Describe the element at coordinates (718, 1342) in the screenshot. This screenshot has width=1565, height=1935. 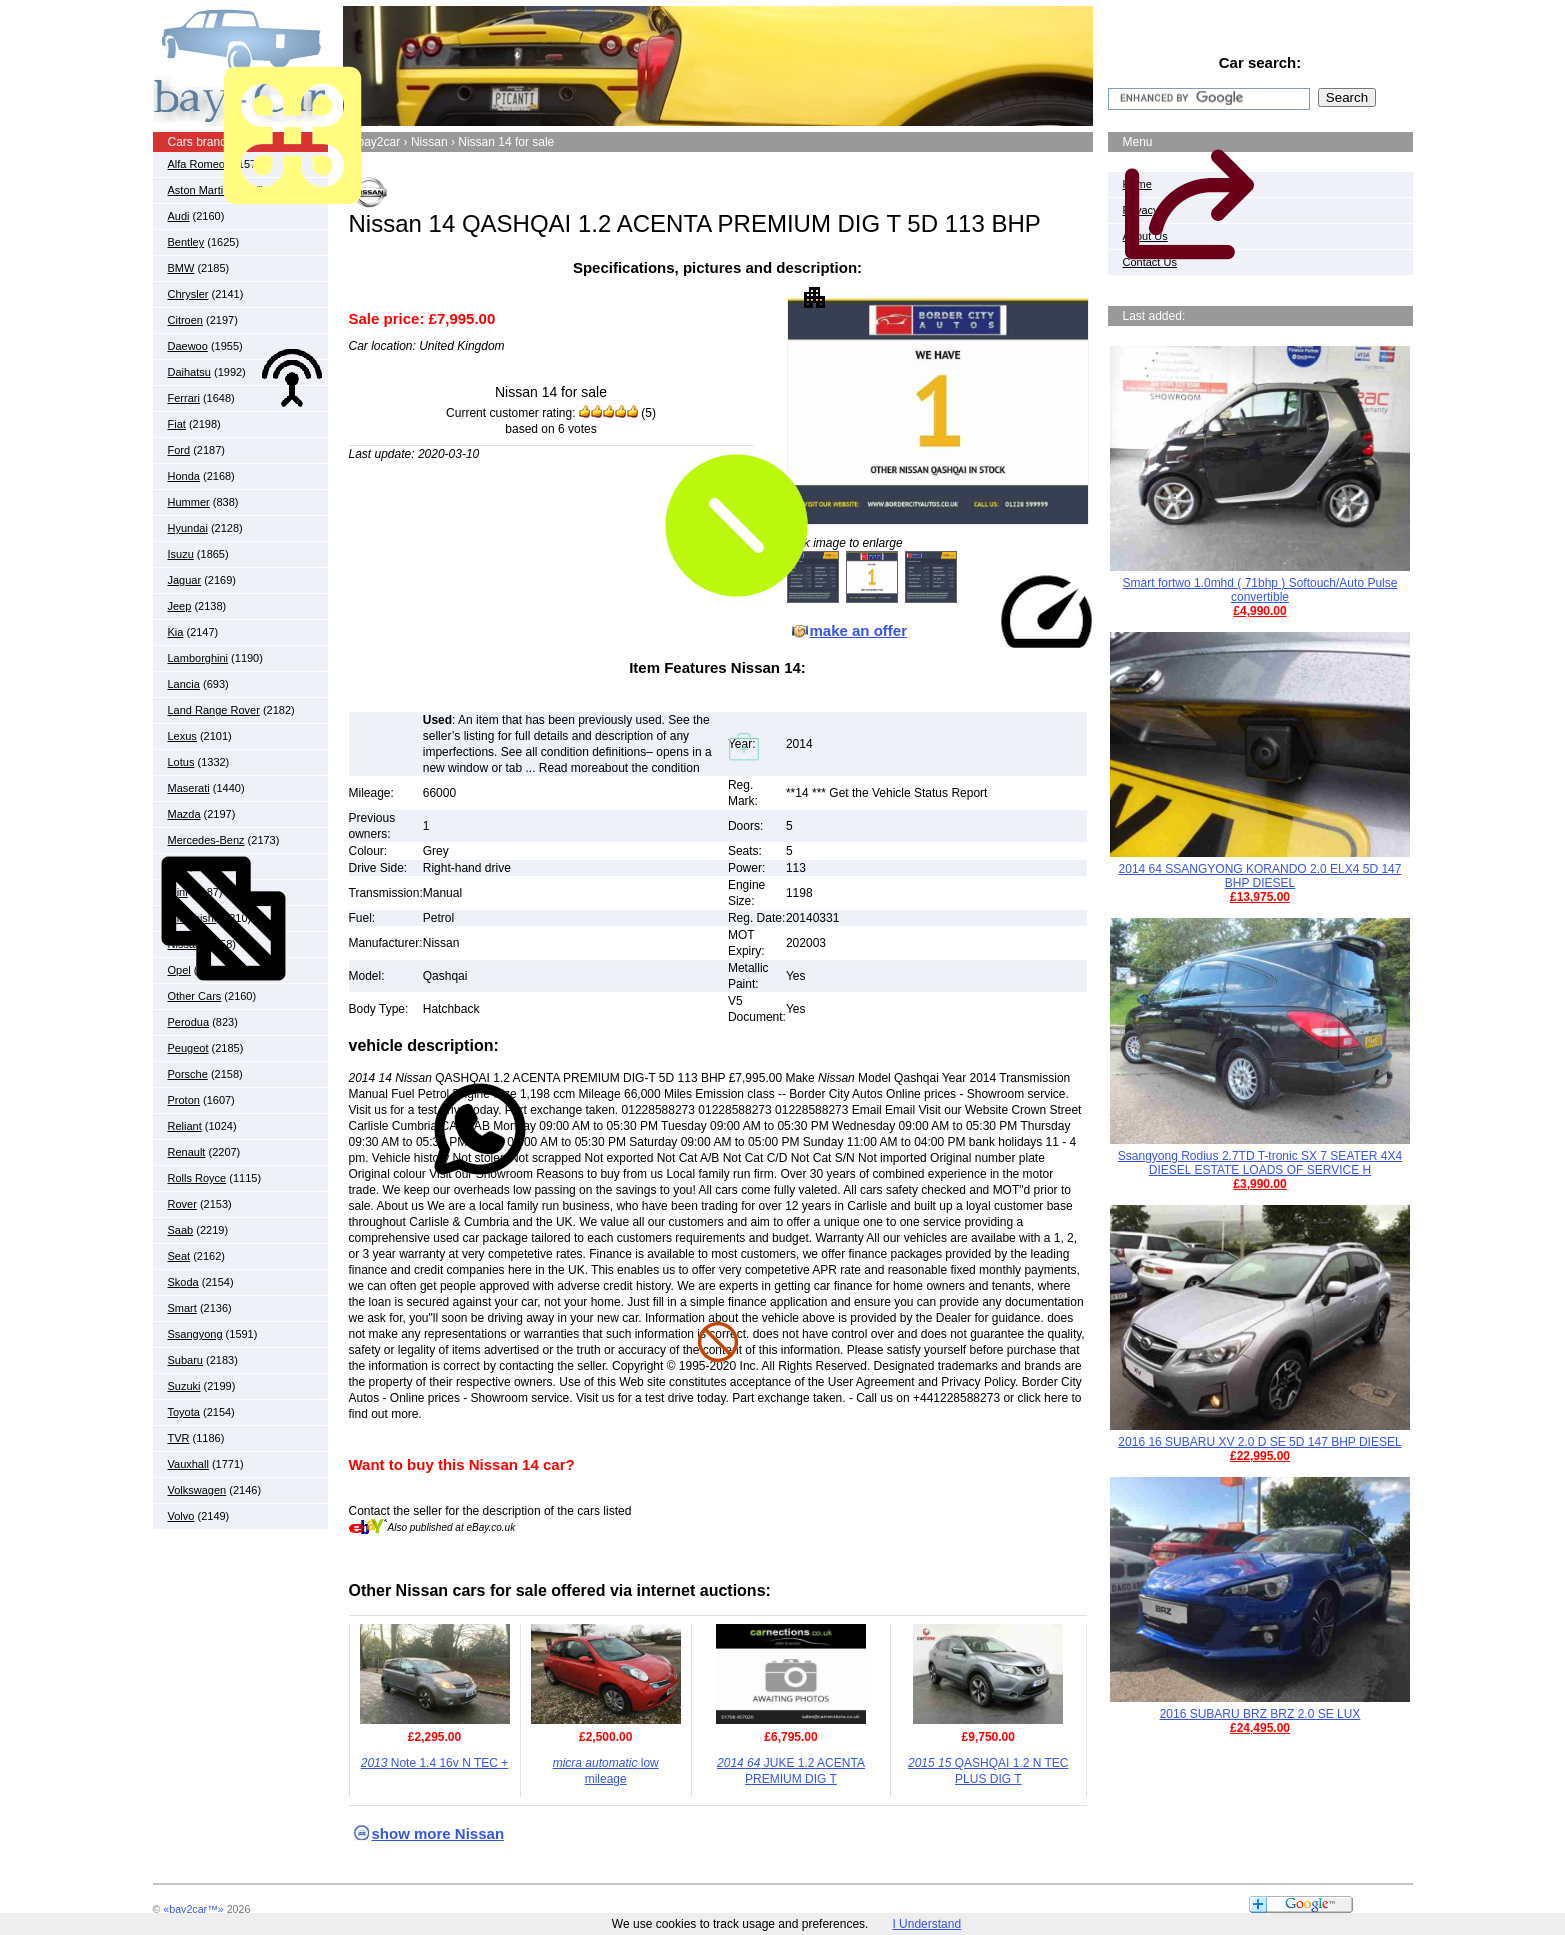
I see `indicates a blocked or prohibited action` at that location.